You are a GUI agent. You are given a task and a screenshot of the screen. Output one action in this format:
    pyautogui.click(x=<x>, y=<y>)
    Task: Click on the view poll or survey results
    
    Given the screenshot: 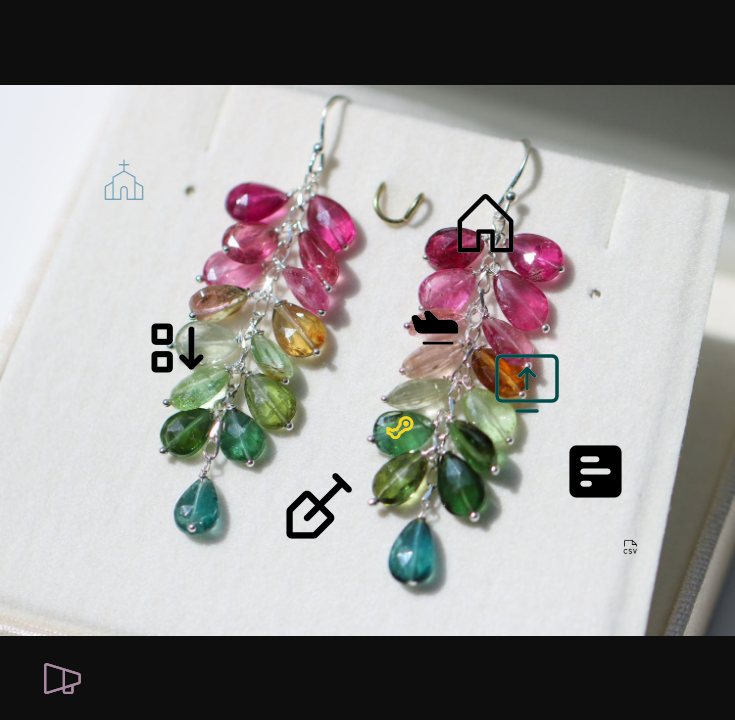 What is the action you would take?
    pyautogui.click(x=595, y=471)
    